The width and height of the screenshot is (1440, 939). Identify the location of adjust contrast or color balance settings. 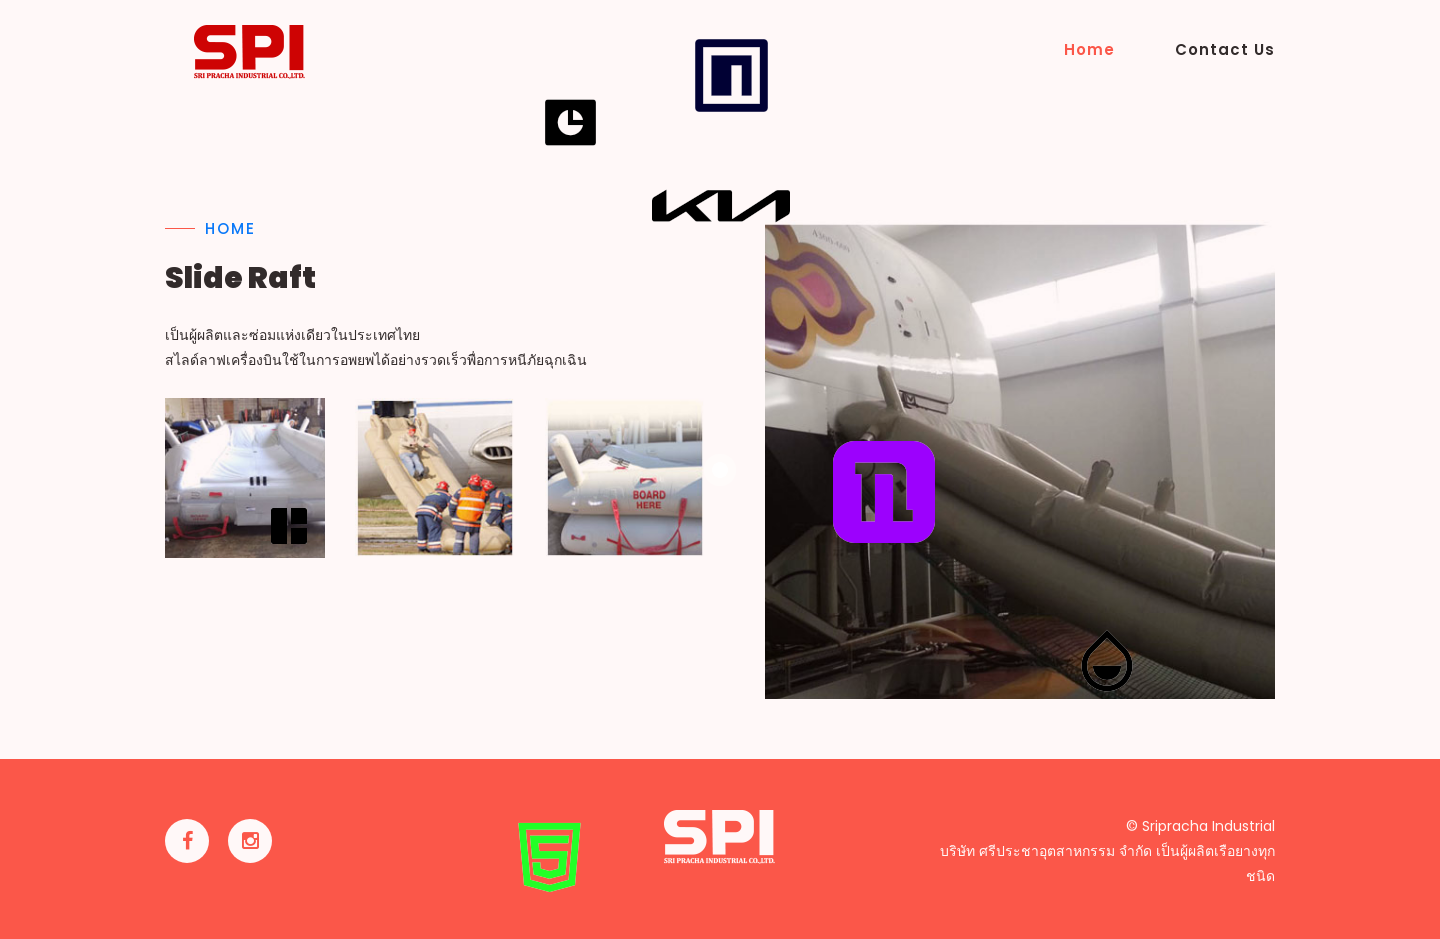
(1107, 663).